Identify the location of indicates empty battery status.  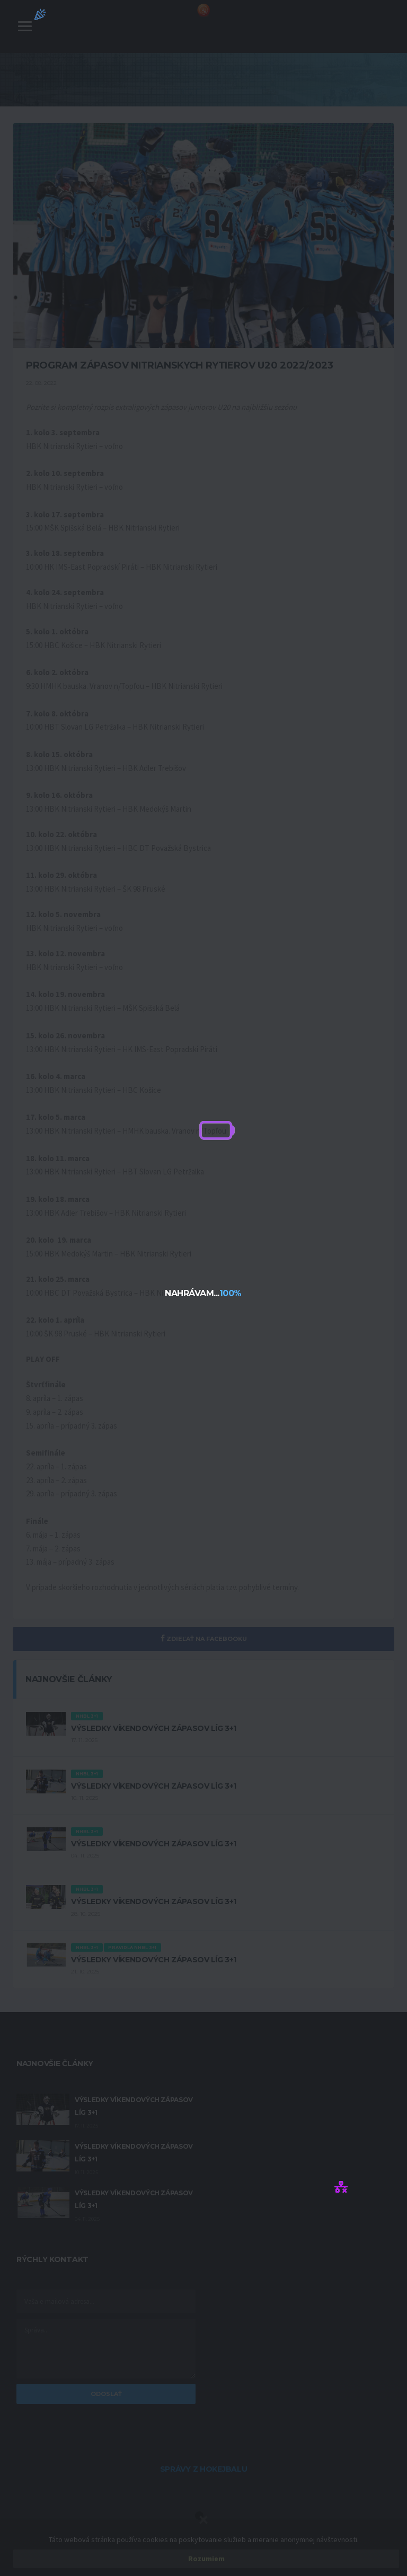
(217, 1129).